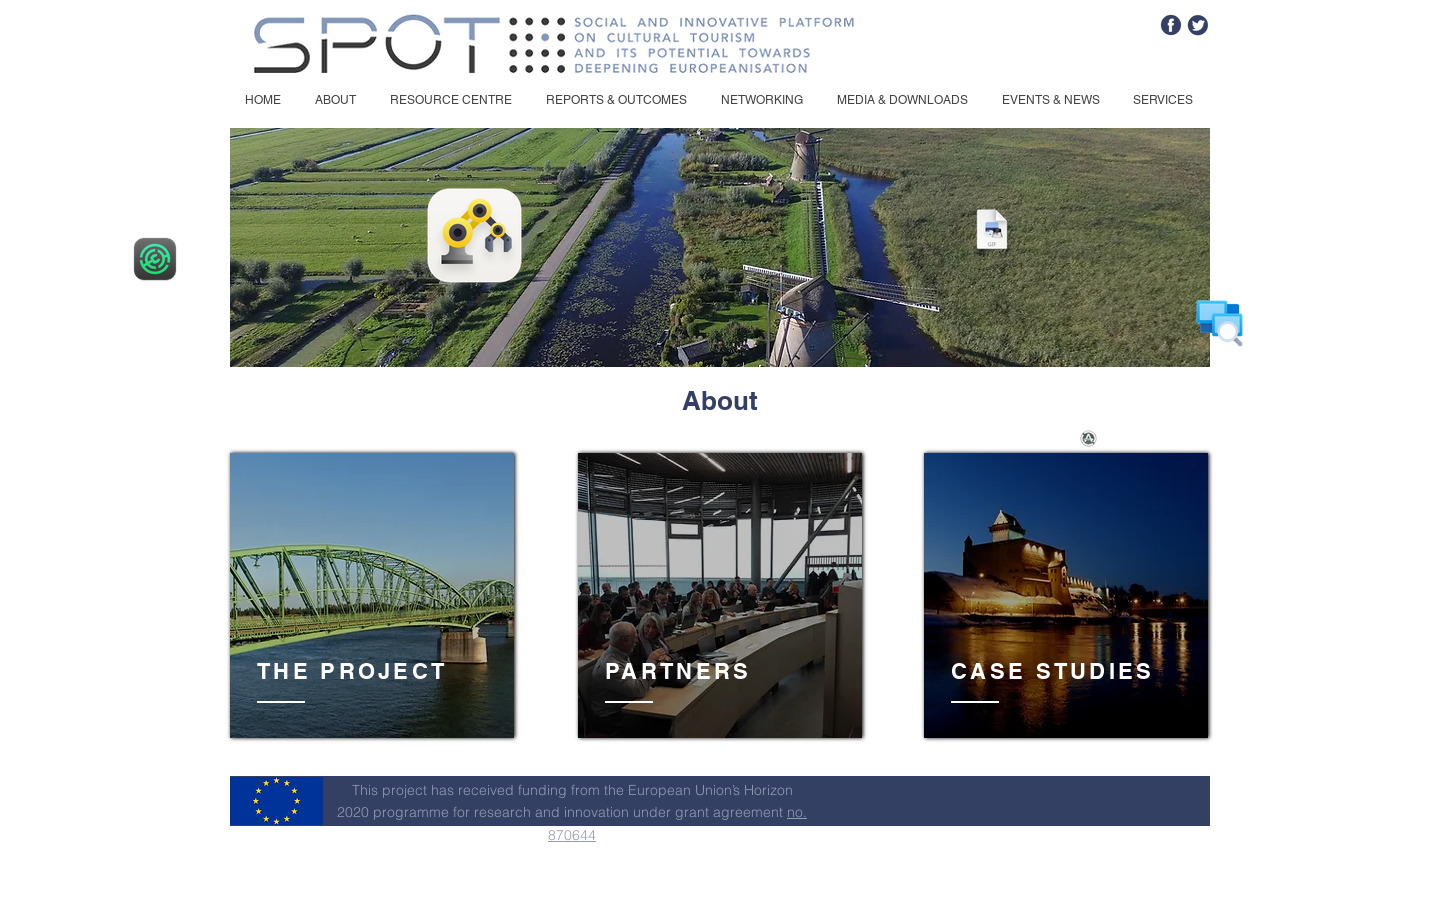 This screenshot has height=897, width=1440. What do you see at coordinates (992, 230) in the screenshot?
I see `a GIF image file` at bounding box center [992, 230].